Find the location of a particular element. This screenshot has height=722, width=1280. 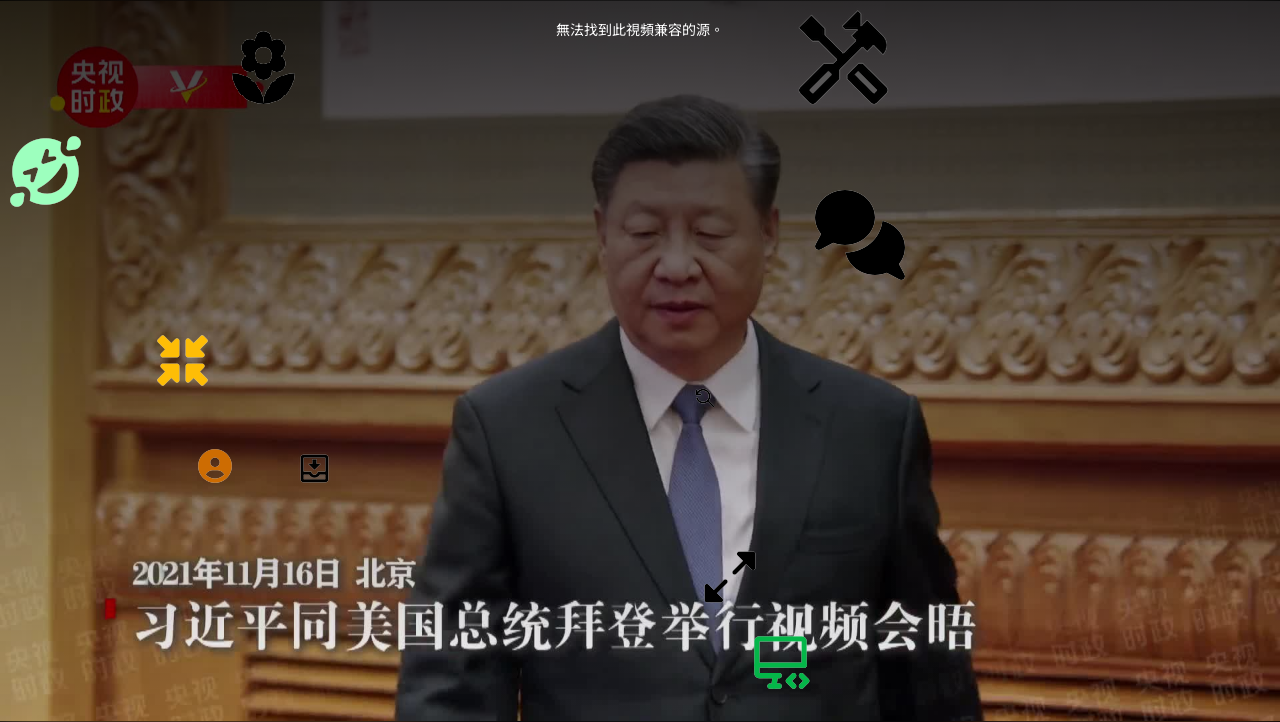

view your profile is located at coordinates (215, 466).